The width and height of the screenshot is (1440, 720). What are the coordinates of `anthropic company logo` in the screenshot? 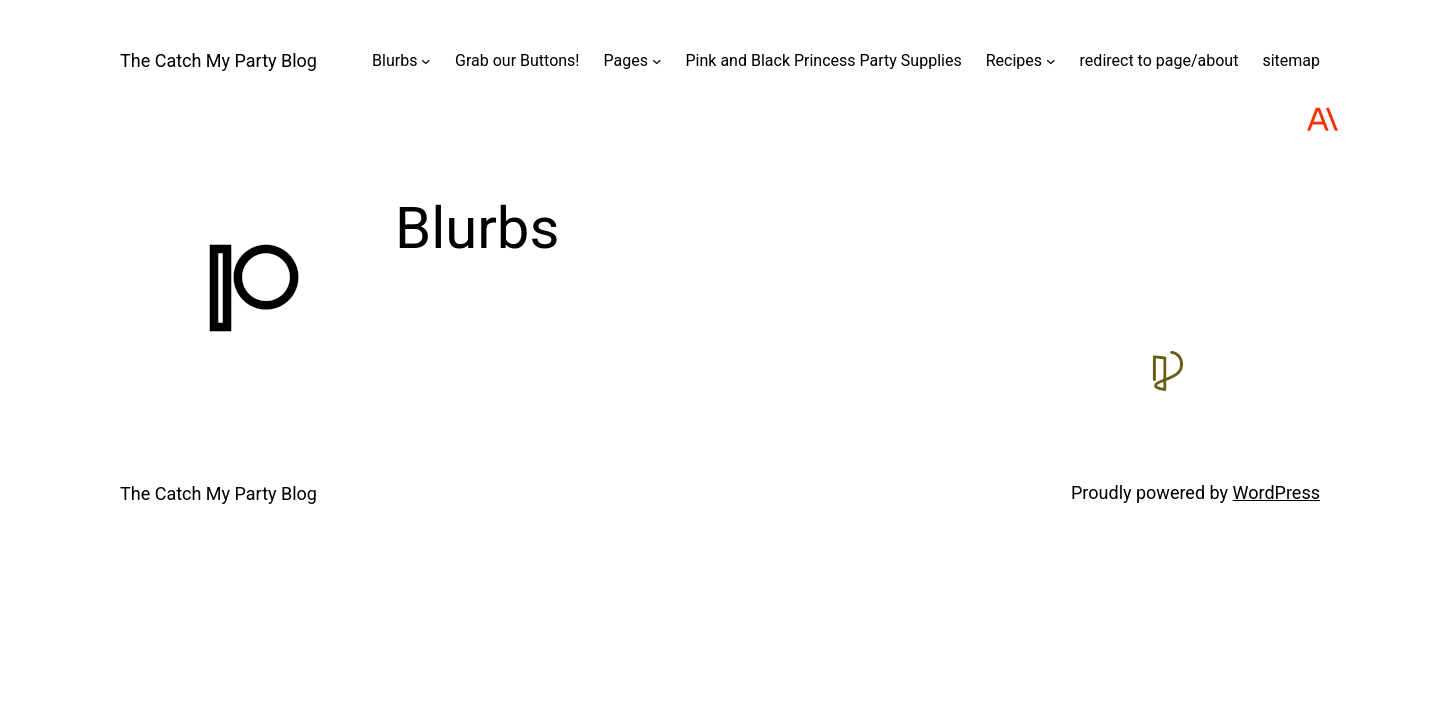 It's located at (1322, 118).